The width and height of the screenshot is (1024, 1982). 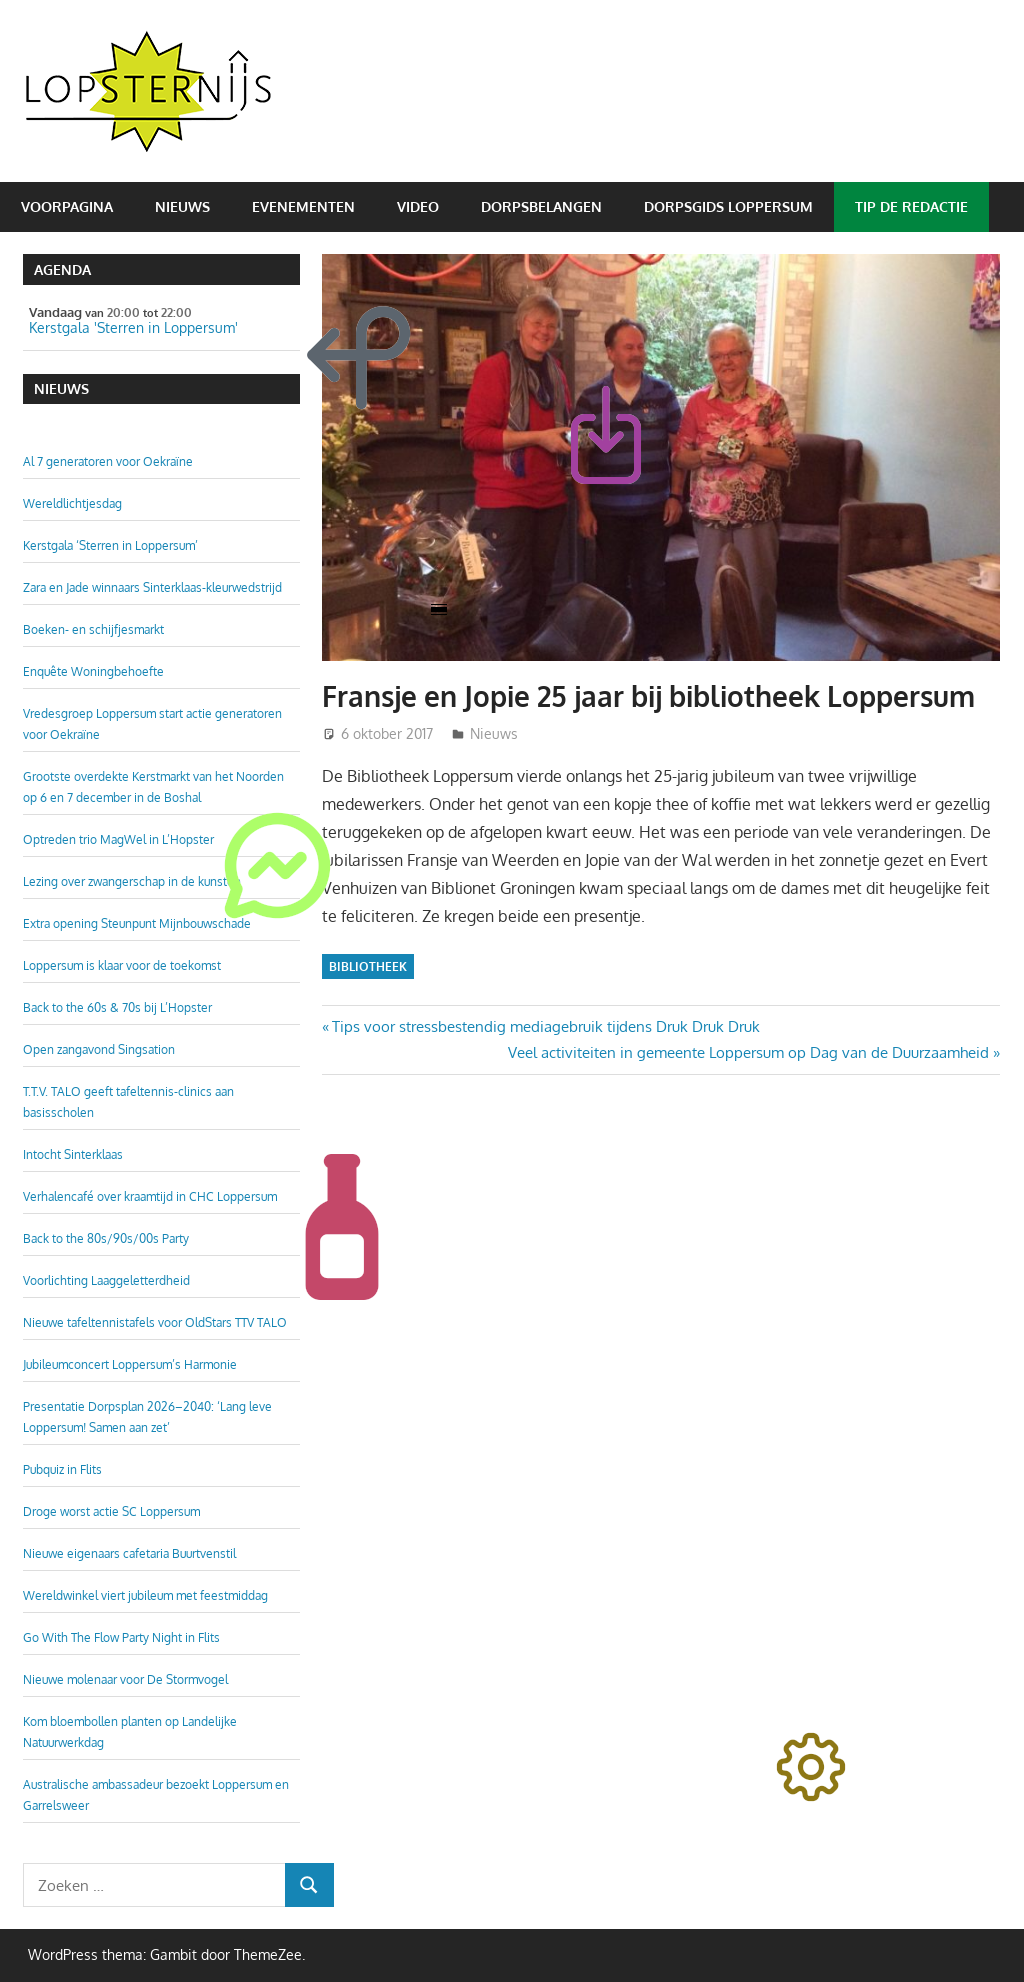 I want to click on switch to daily calendar view, so click(x=439, y=609).